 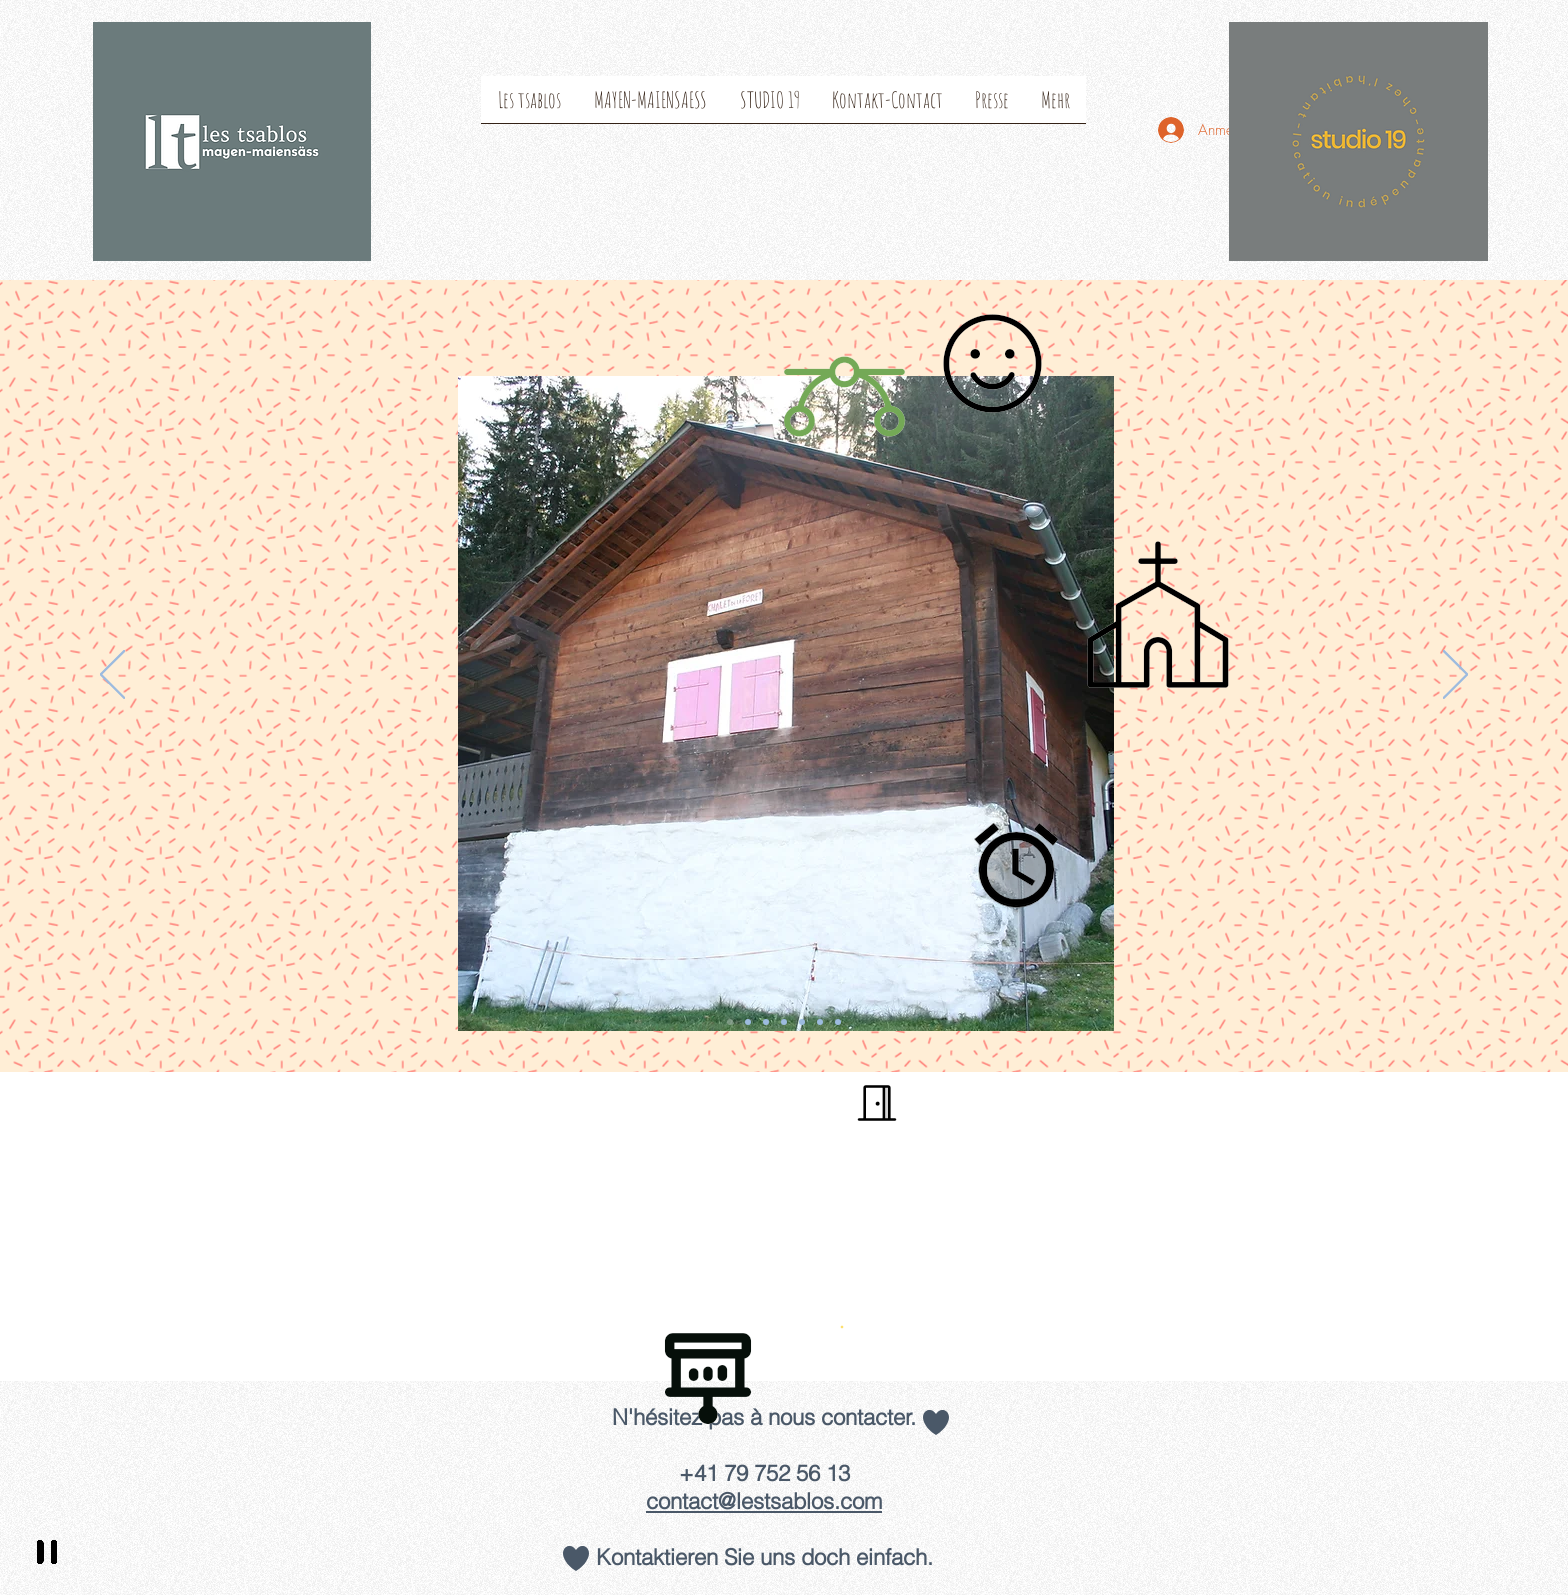 I want to click on pause media playback, so click(x=47, y=1552).